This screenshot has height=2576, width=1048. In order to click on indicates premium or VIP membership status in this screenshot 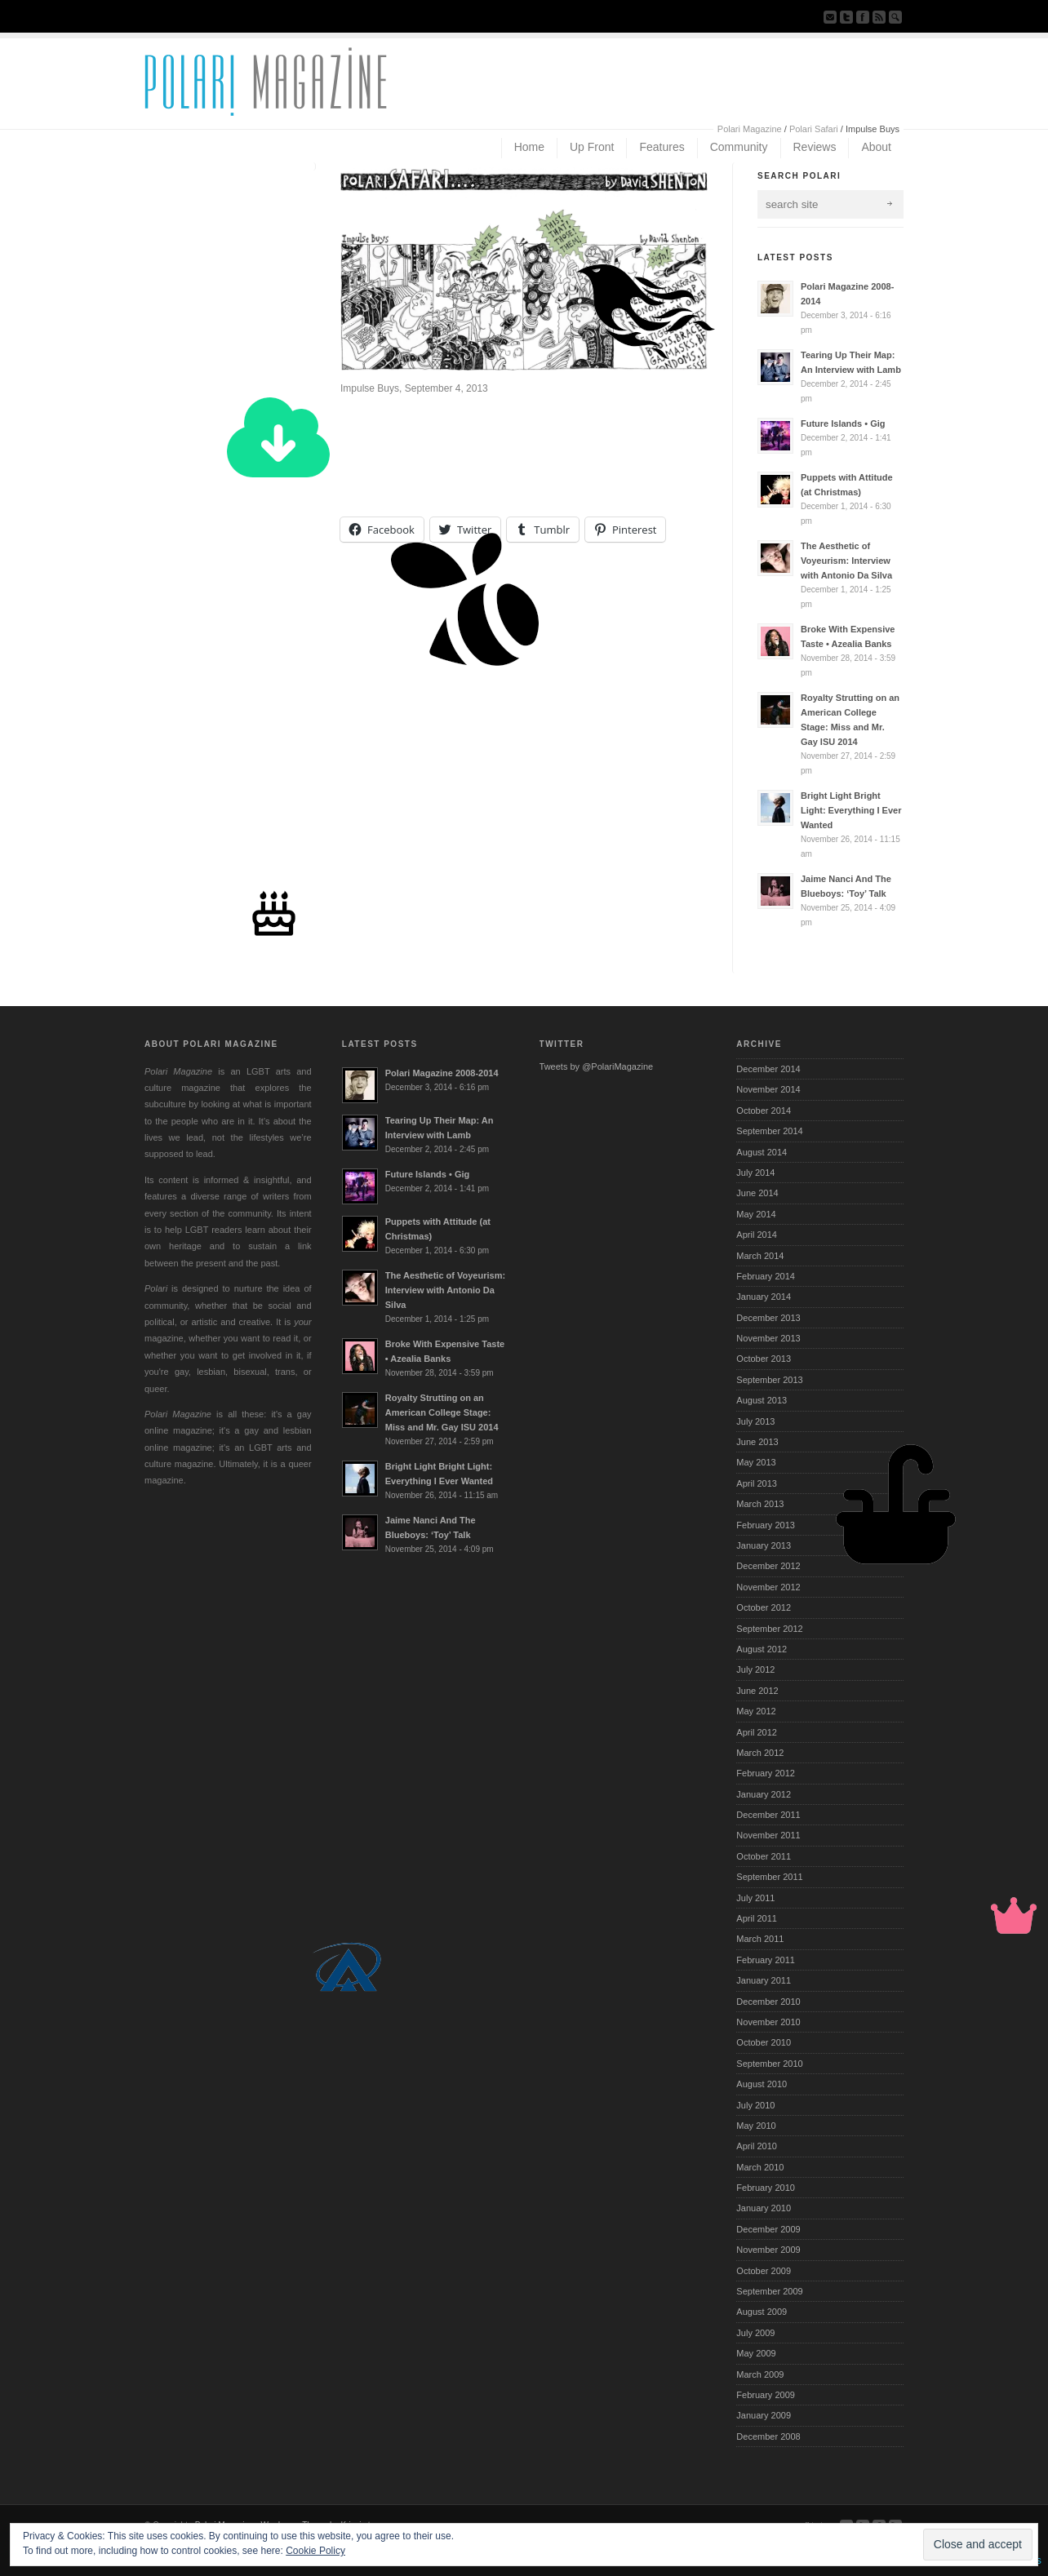, I will do `click(1014, 1918)`.